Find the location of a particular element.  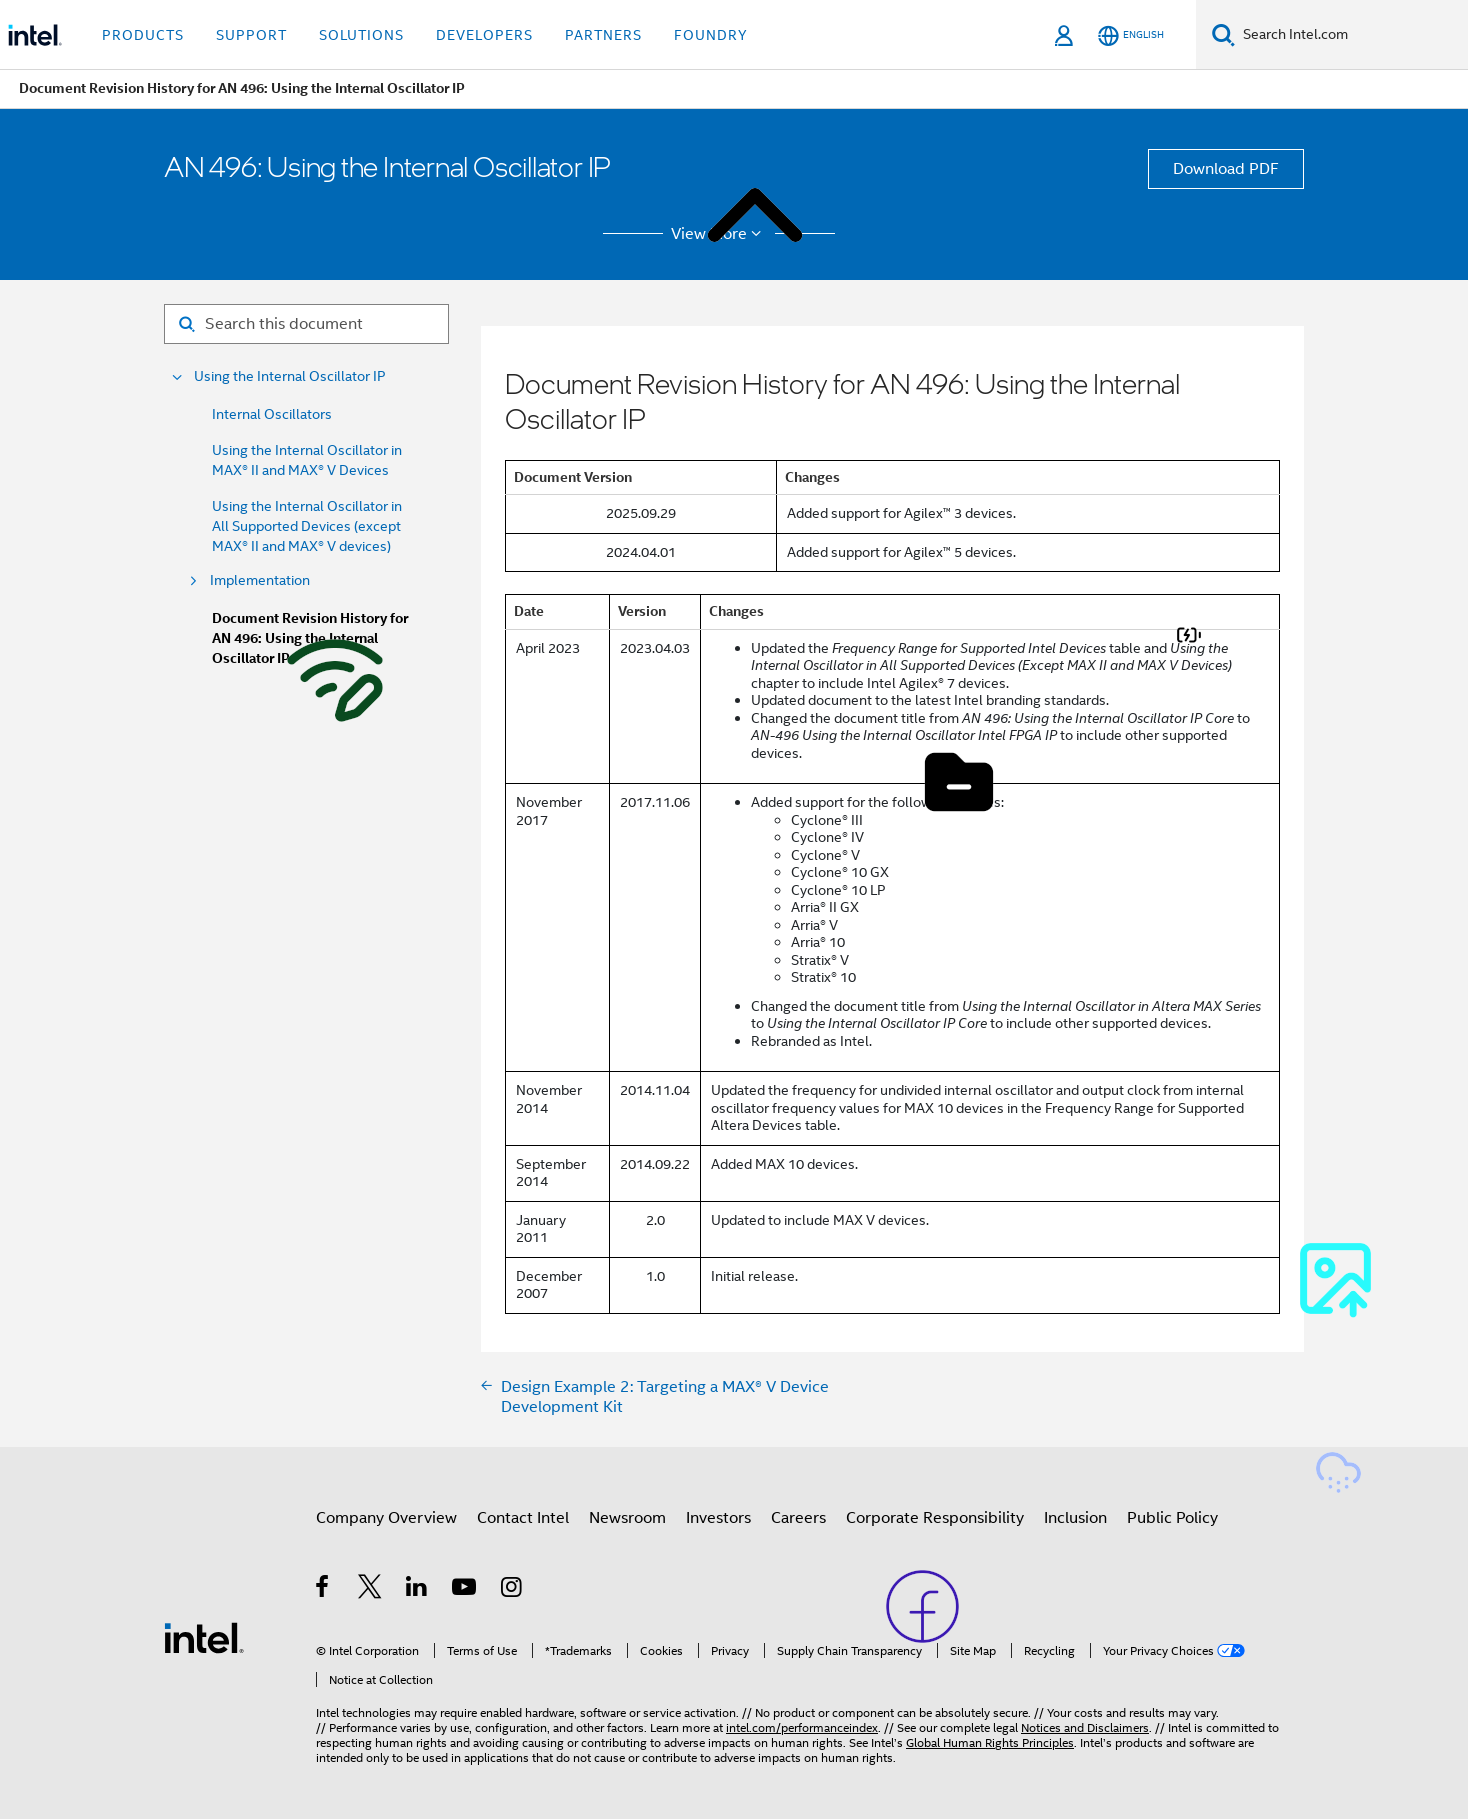

upload an image is located at coordinates (1335, 1278).